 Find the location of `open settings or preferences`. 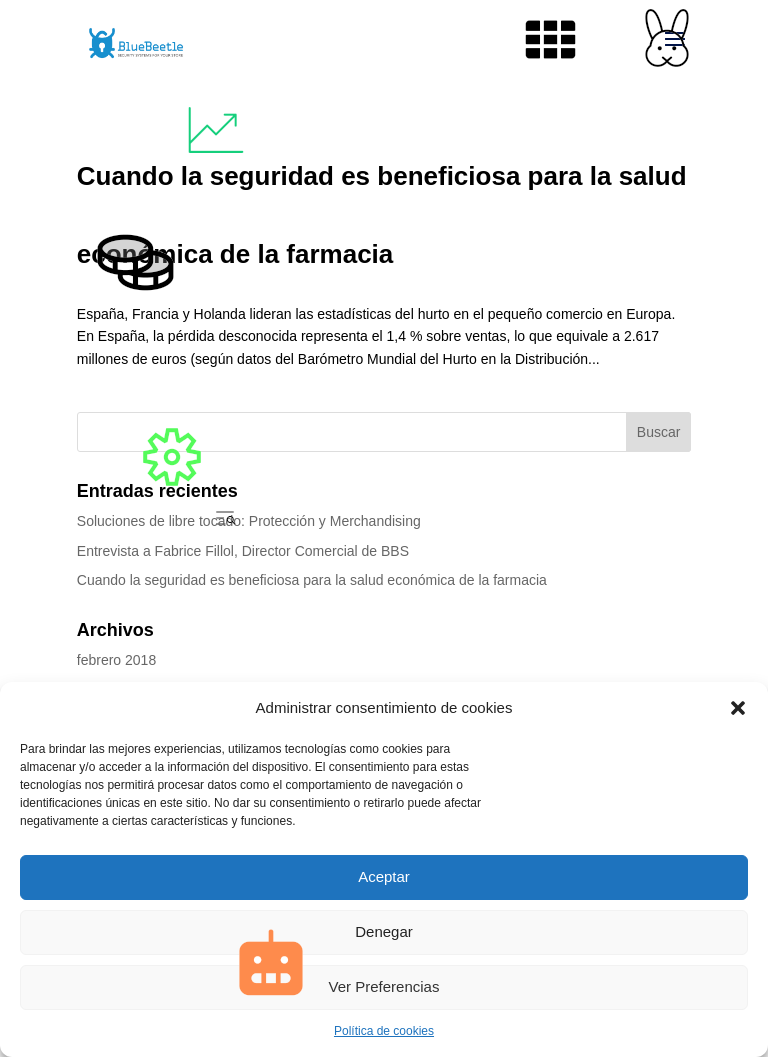

open settings or preferences is located at coordinates (172, 457).